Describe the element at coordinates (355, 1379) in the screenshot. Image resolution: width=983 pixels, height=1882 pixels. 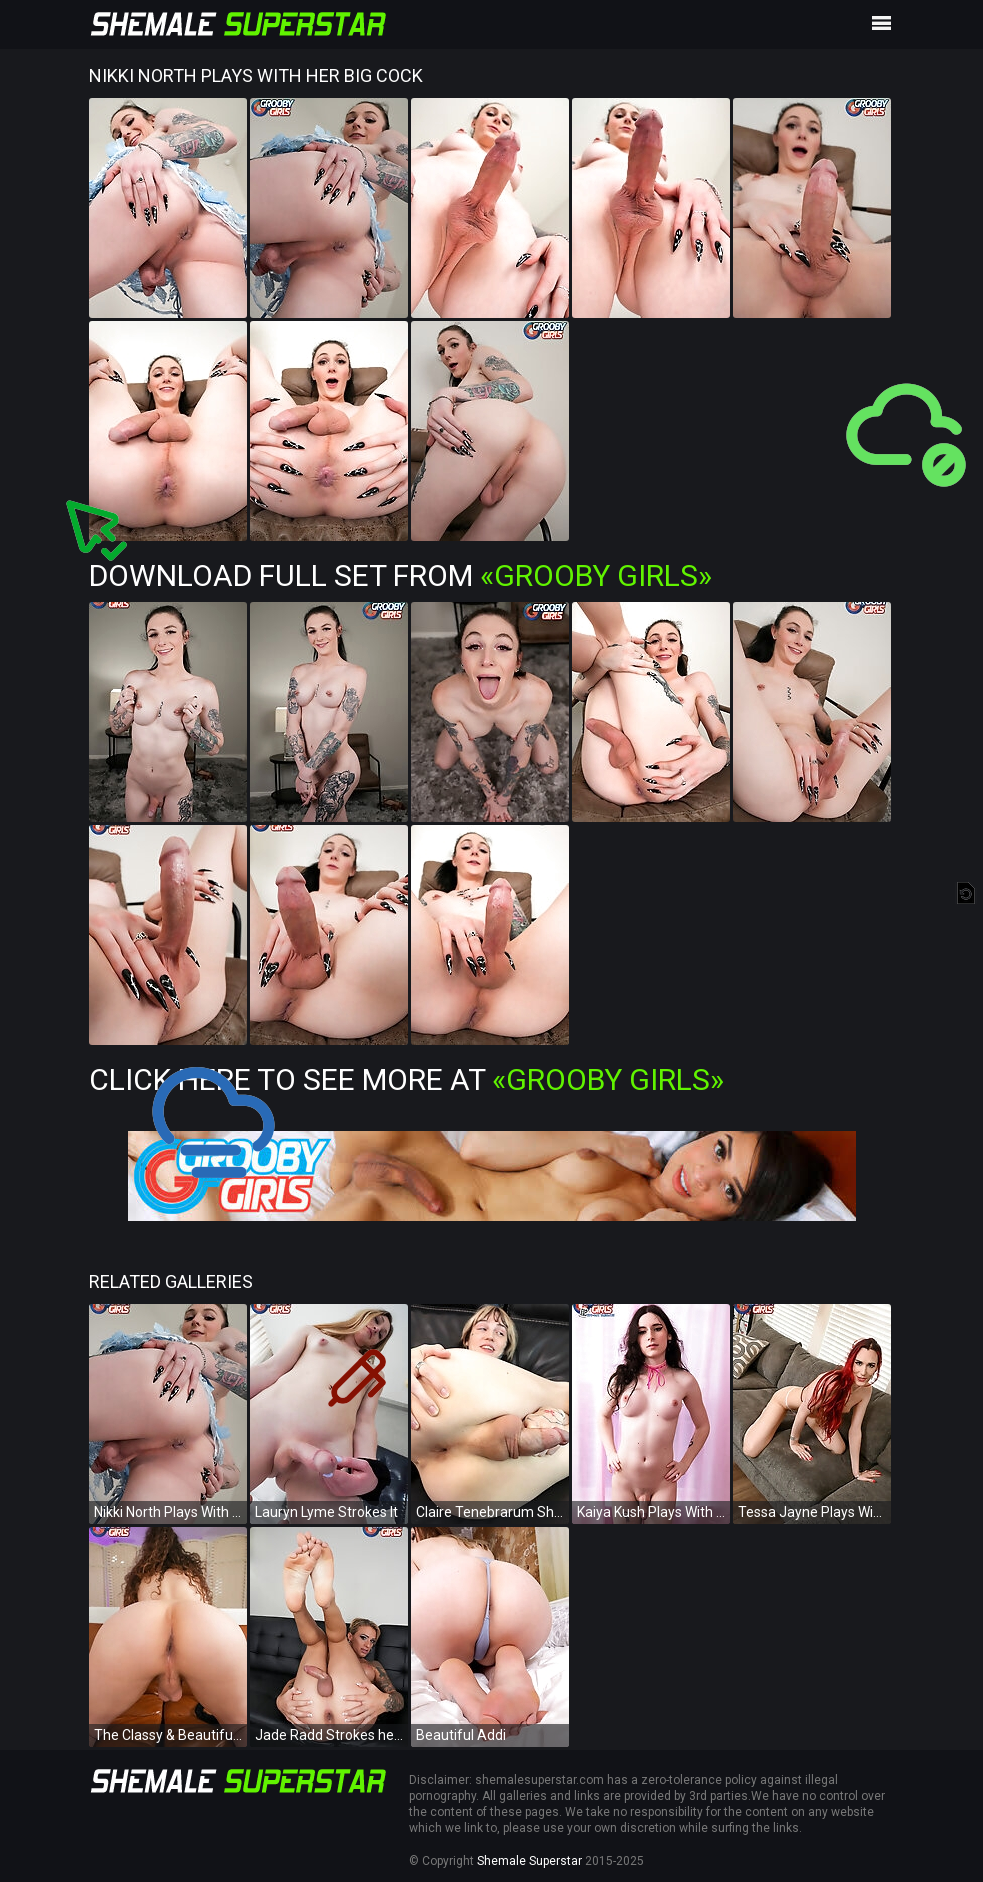
I see `edit or write content` at that location.